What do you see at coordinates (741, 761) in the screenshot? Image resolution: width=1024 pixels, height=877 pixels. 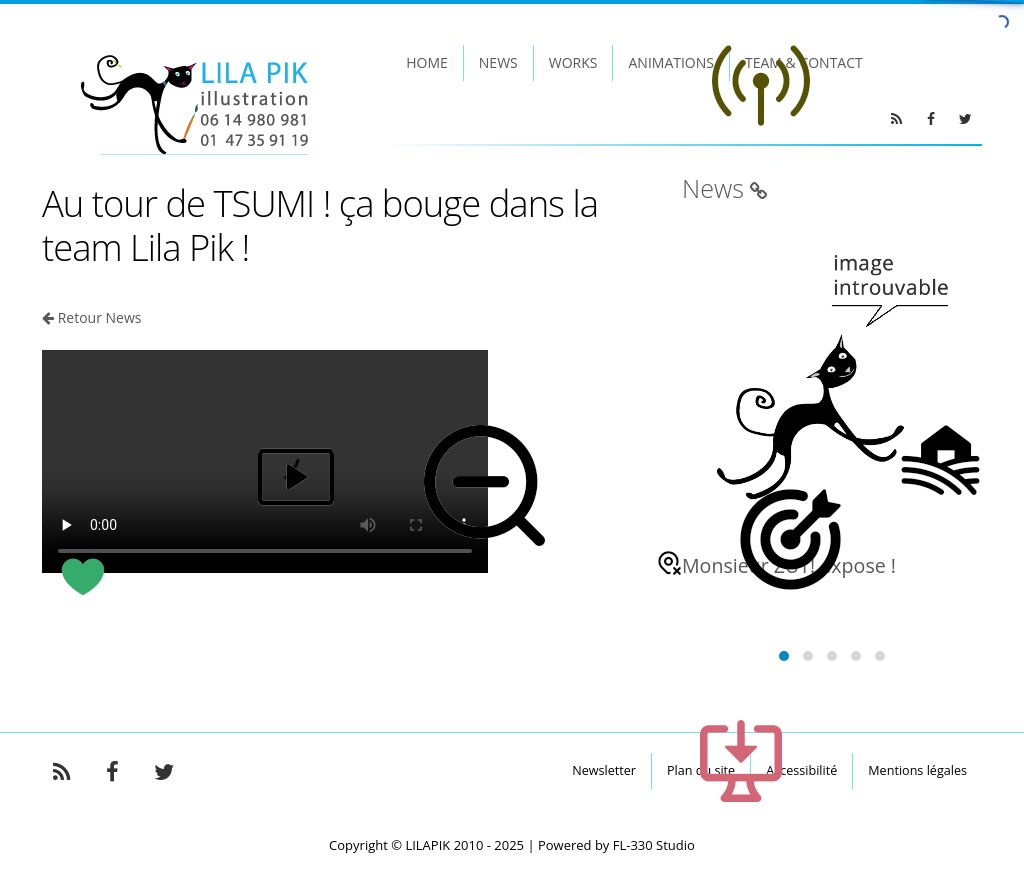 I see `download to desktop` at bounding box center [741, 761].